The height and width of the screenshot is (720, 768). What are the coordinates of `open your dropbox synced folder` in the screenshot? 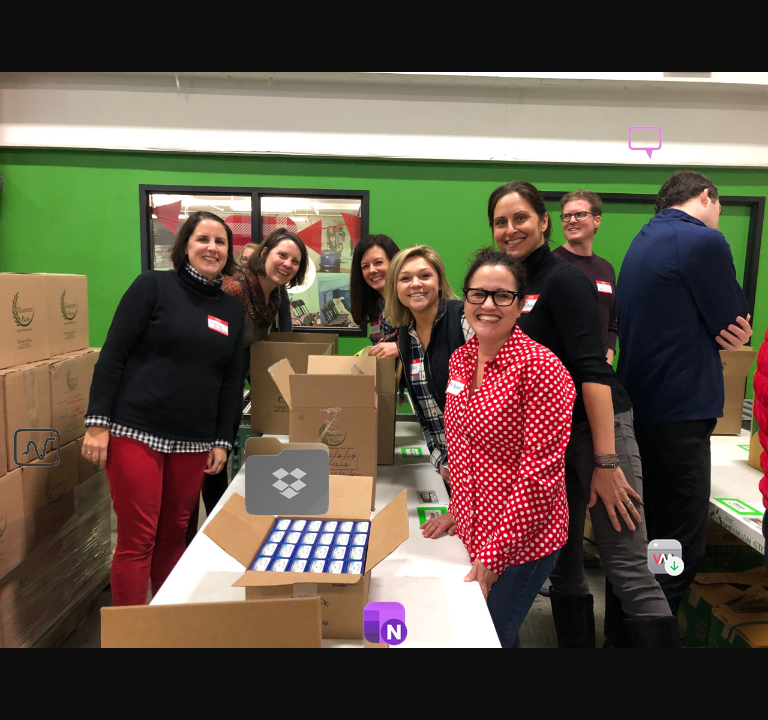 It's located at (287, 476).